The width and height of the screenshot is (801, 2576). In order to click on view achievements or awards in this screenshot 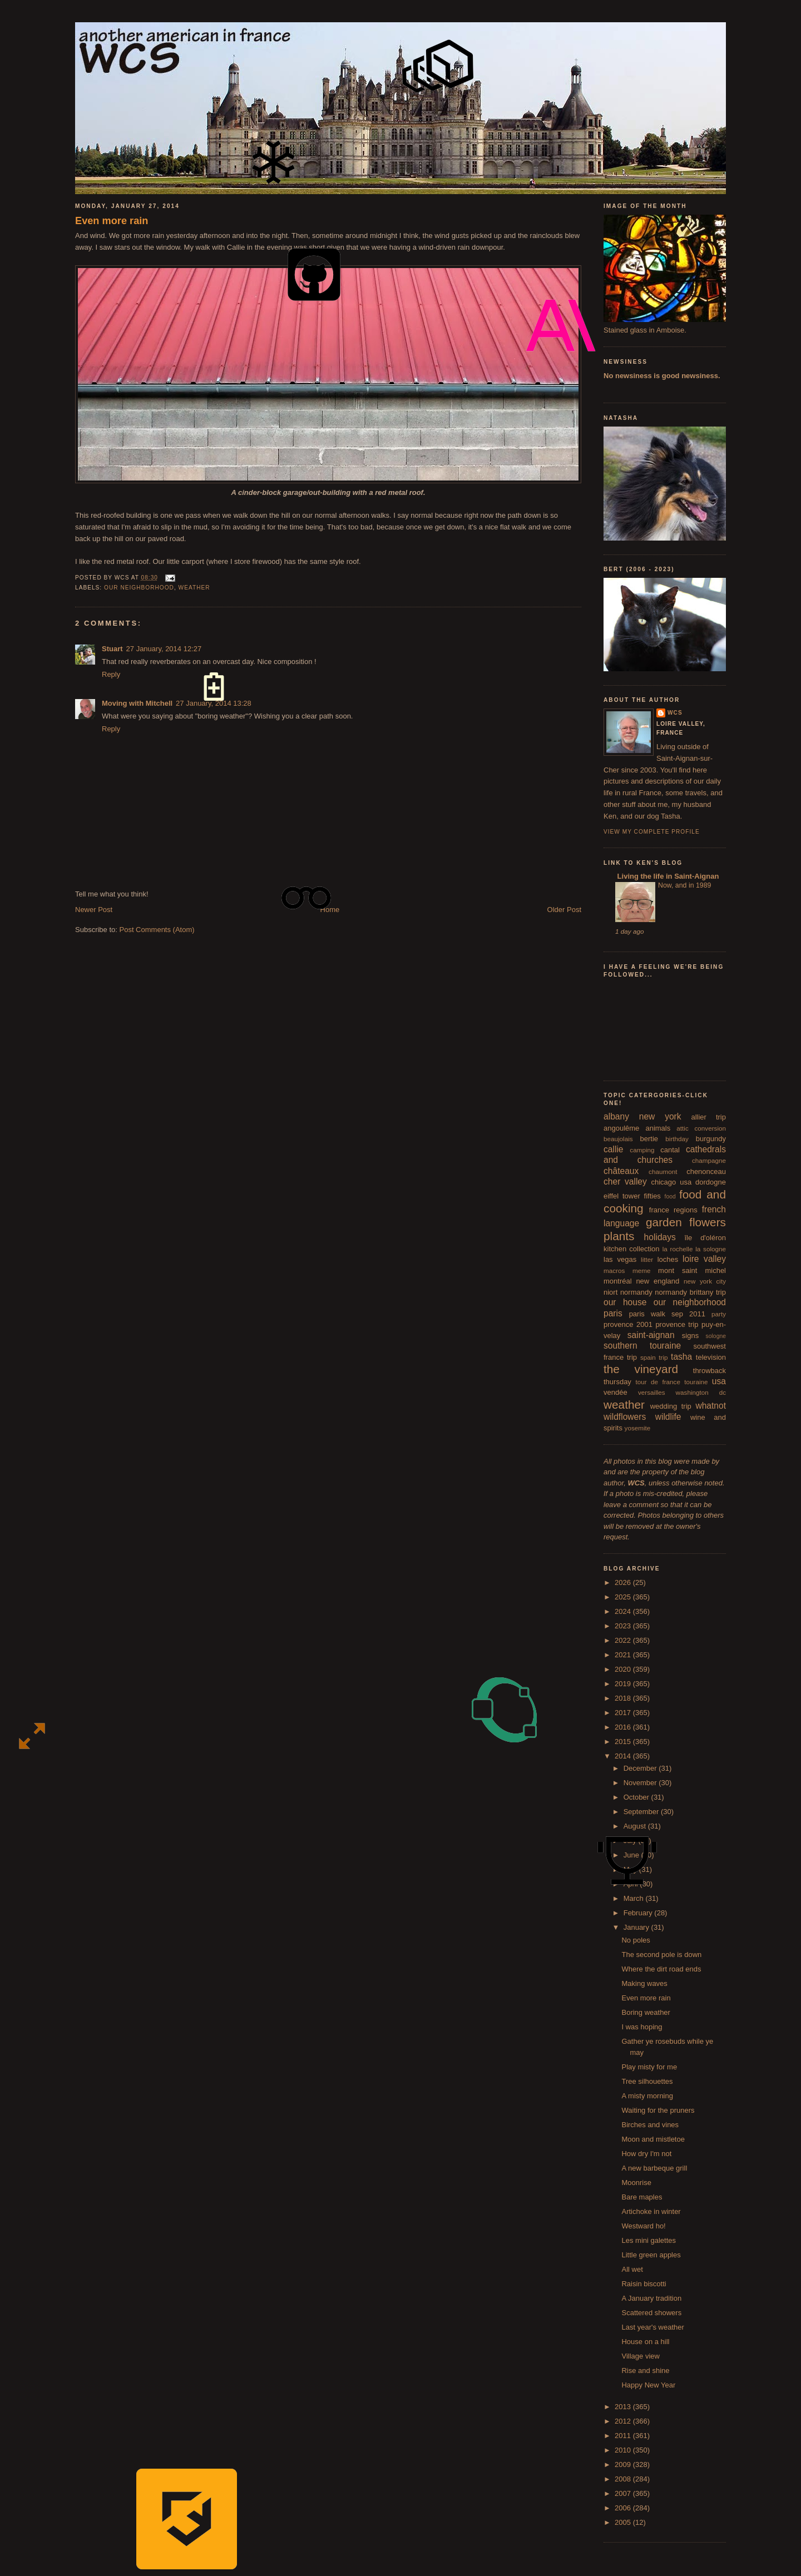, I will do `click(627, 1860)`.